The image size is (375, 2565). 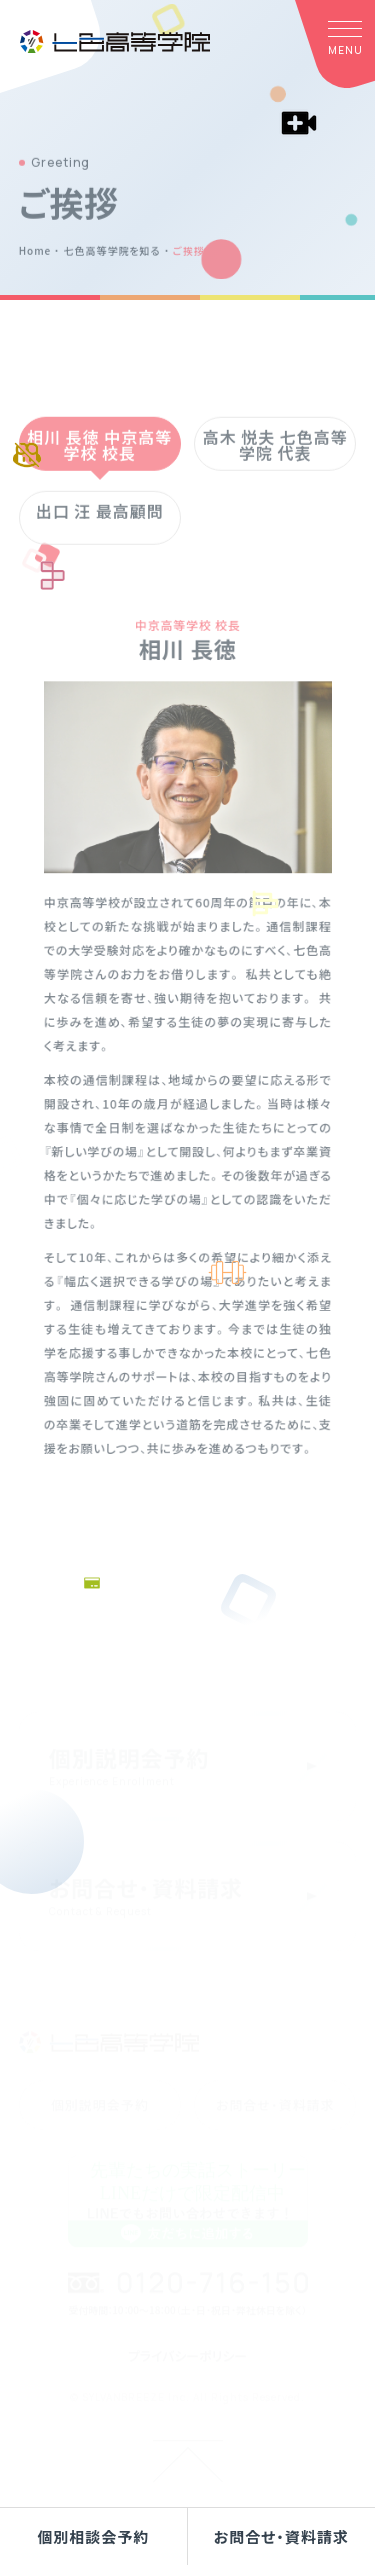 What do you see at coordinates (50, 575) in the screenshot?
I see `open Replit coding environment` at bounding box center [50, 575].